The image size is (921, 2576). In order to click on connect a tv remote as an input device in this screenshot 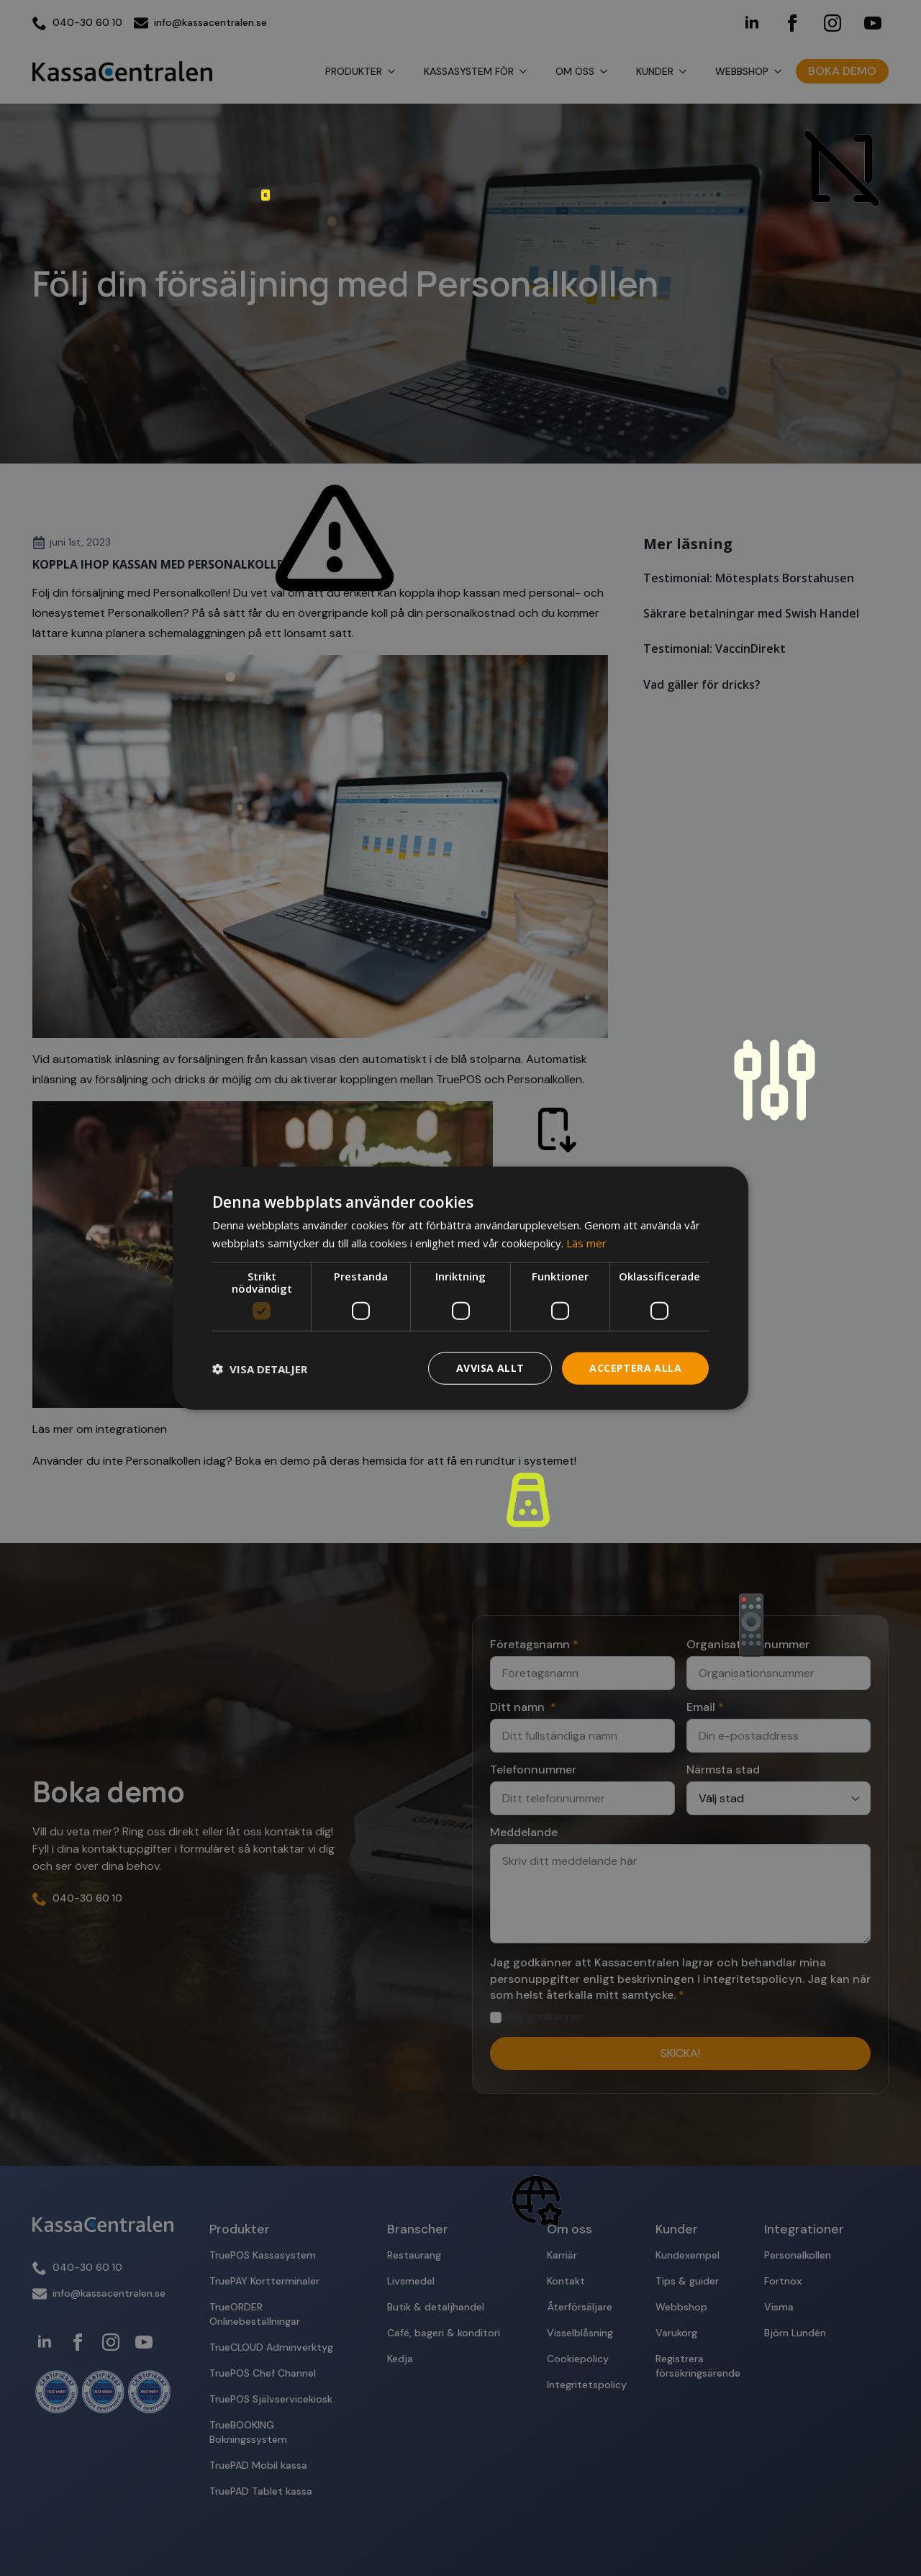, I will do `click(751, 1625)`.